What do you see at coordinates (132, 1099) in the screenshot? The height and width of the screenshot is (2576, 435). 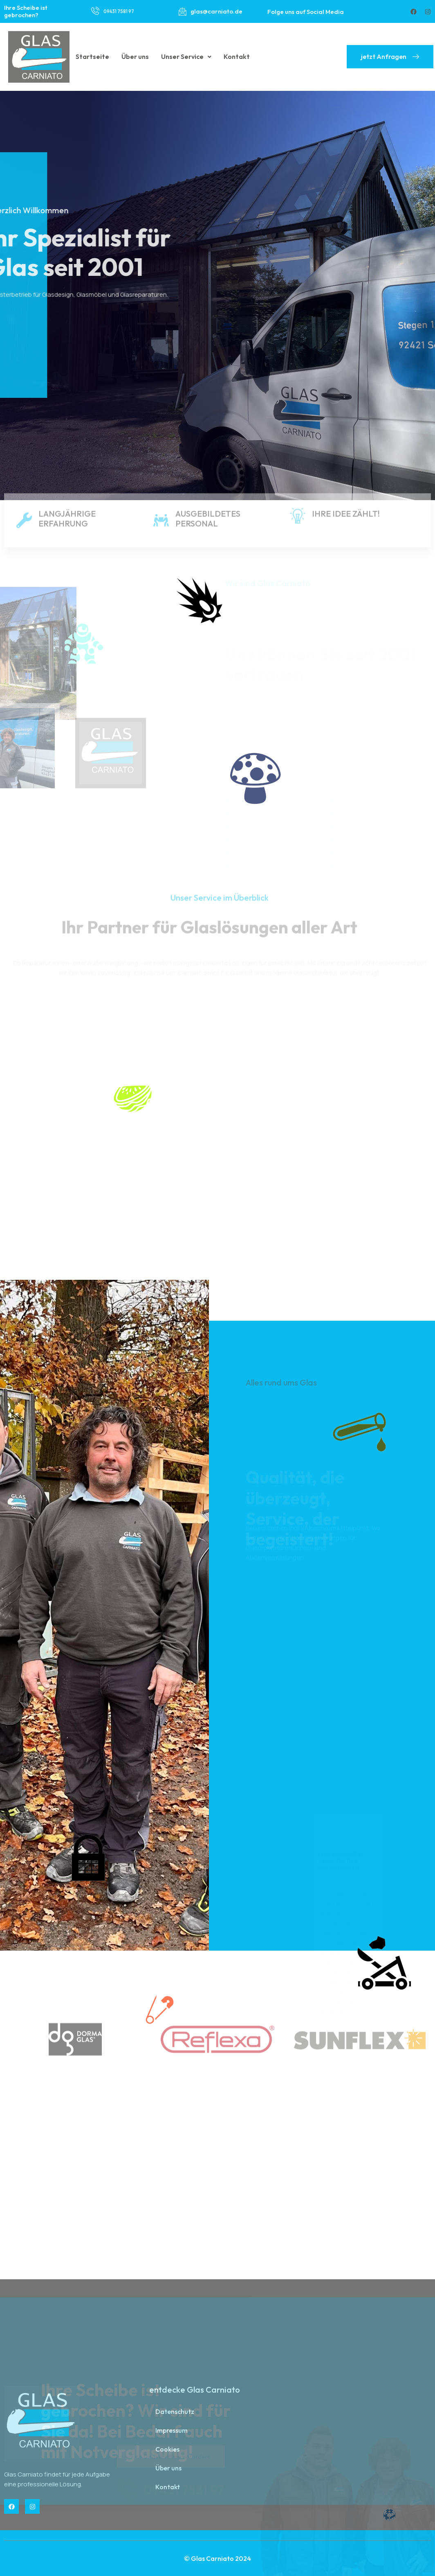 I see `select watermelon flavor or ingredient` at bounding box center [132, 1099].